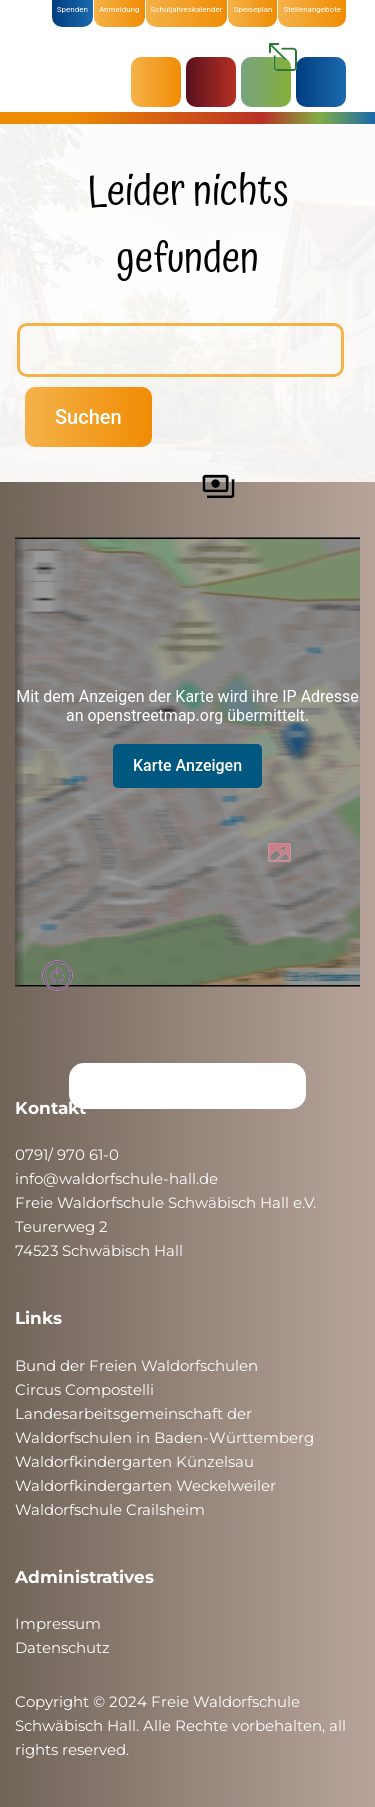 The image size is (375, 1807). Describe the element at coordinates (218, 486) in the screenshot. I see `access payment methods` at that location.